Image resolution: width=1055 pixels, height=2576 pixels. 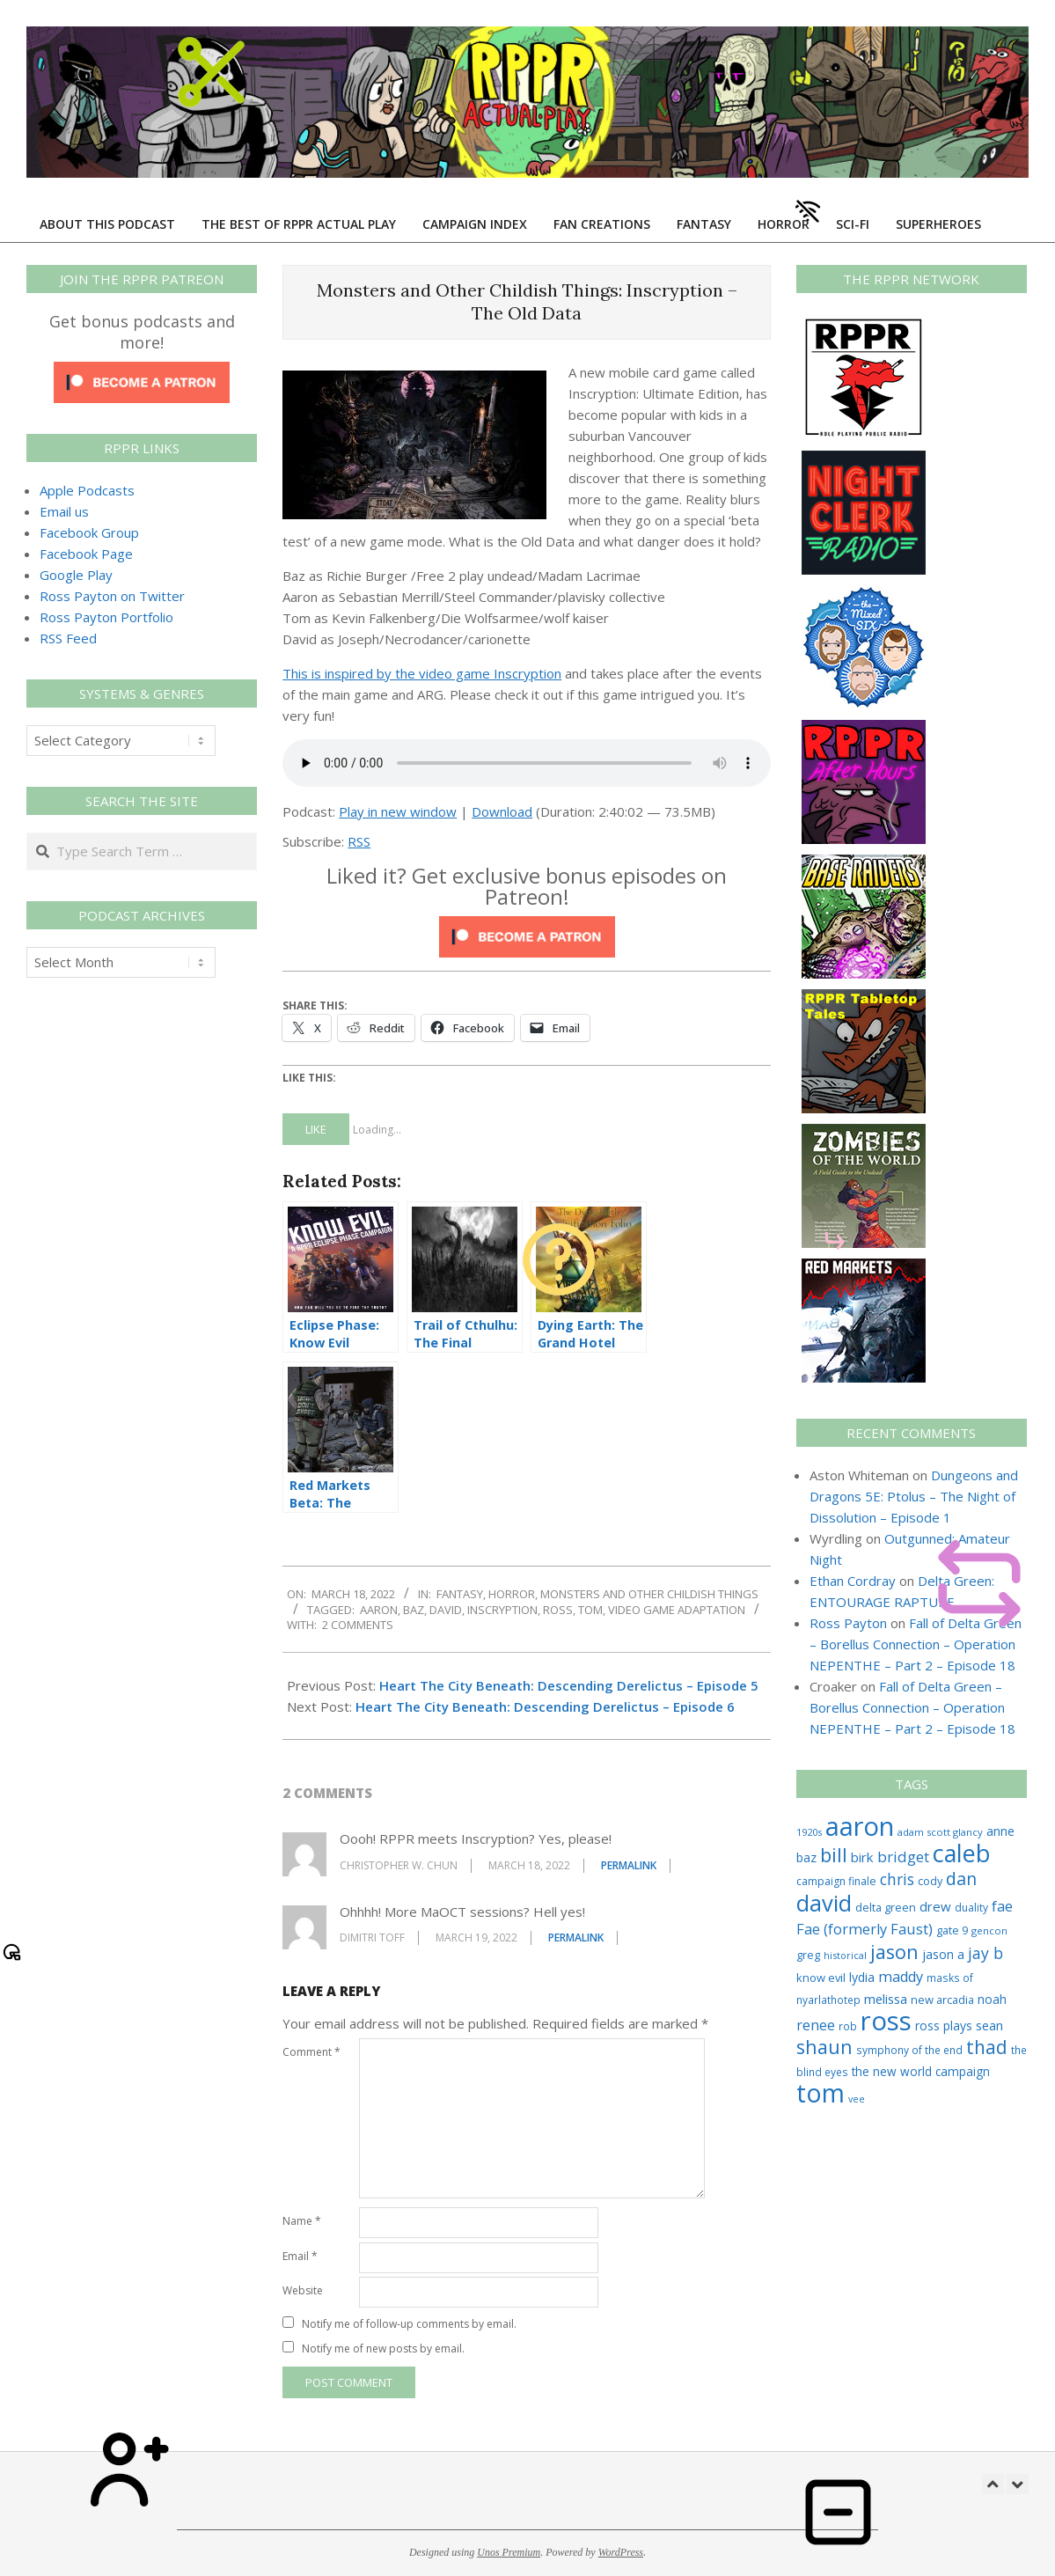 What do you see at coordinates (559, 1259) in the screenshot?
I see `access help or support information` at bounding box center [559, 1259].